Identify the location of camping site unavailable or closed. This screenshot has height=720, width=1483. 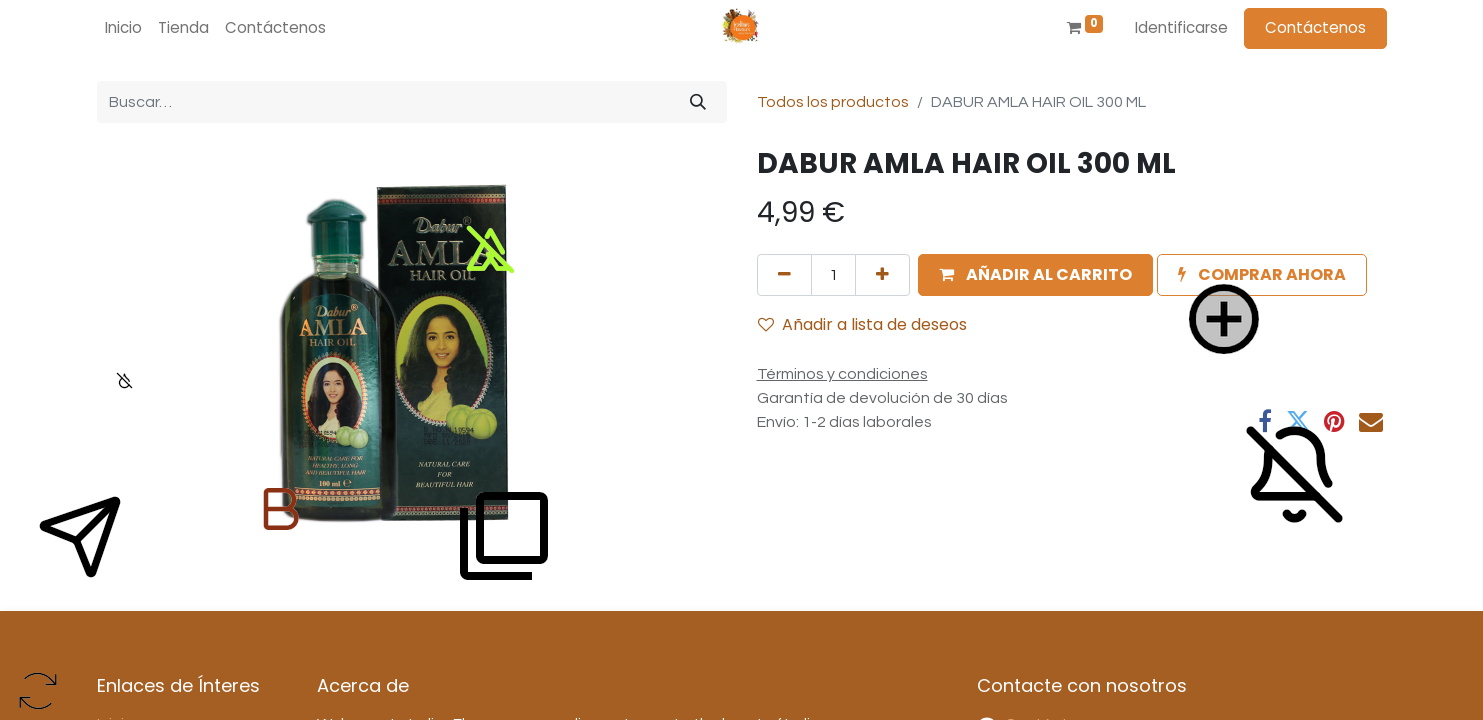
(490, 249).